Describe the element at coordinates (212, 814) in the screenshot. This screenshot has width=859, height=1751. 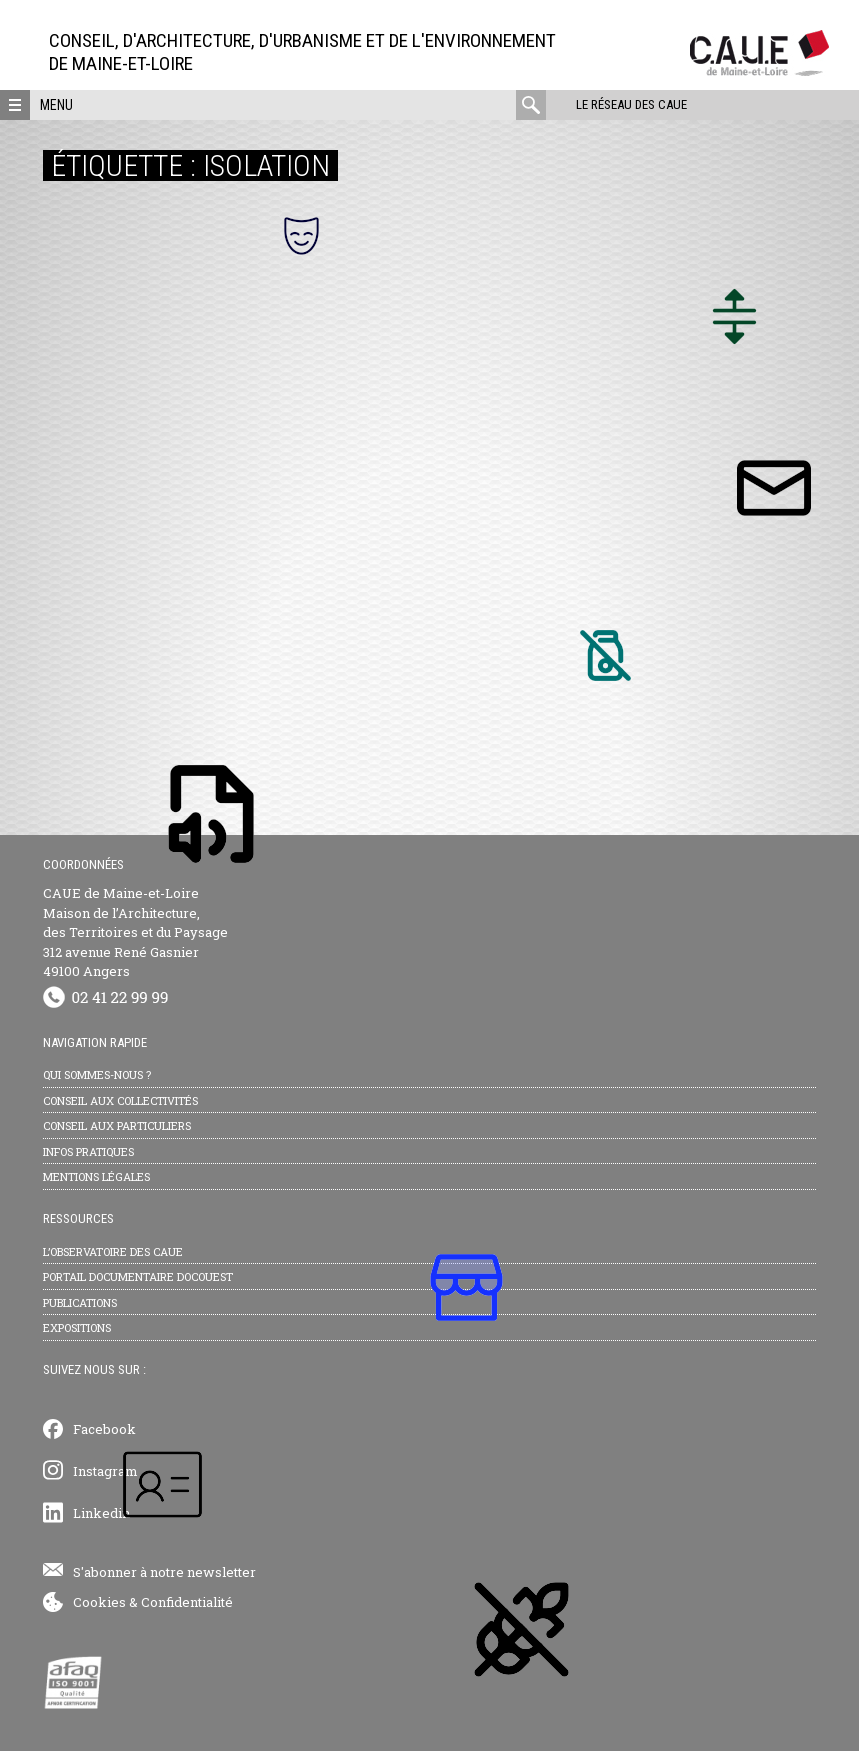
I see `open an audio file` at that location.